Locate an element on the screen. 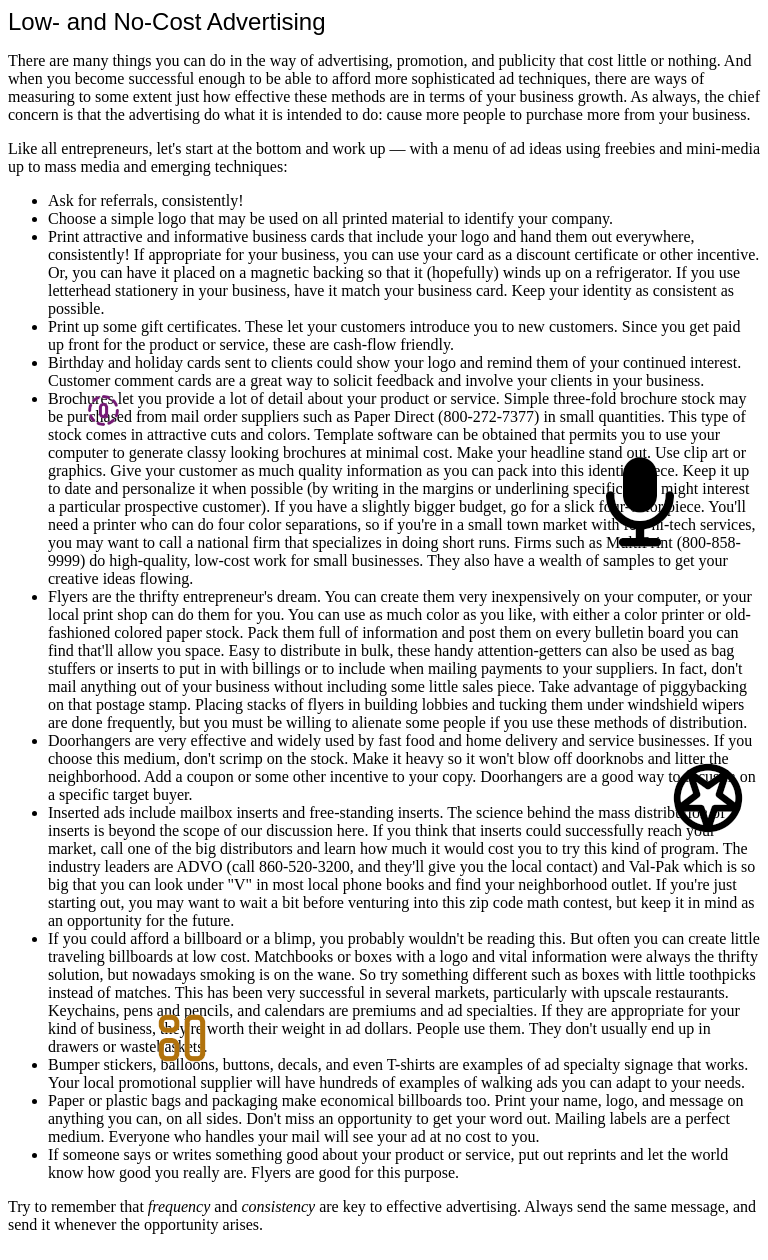 This screenshot has height=1260, width=768. access occult or mystical themed content is located at coordinates (708, 798).